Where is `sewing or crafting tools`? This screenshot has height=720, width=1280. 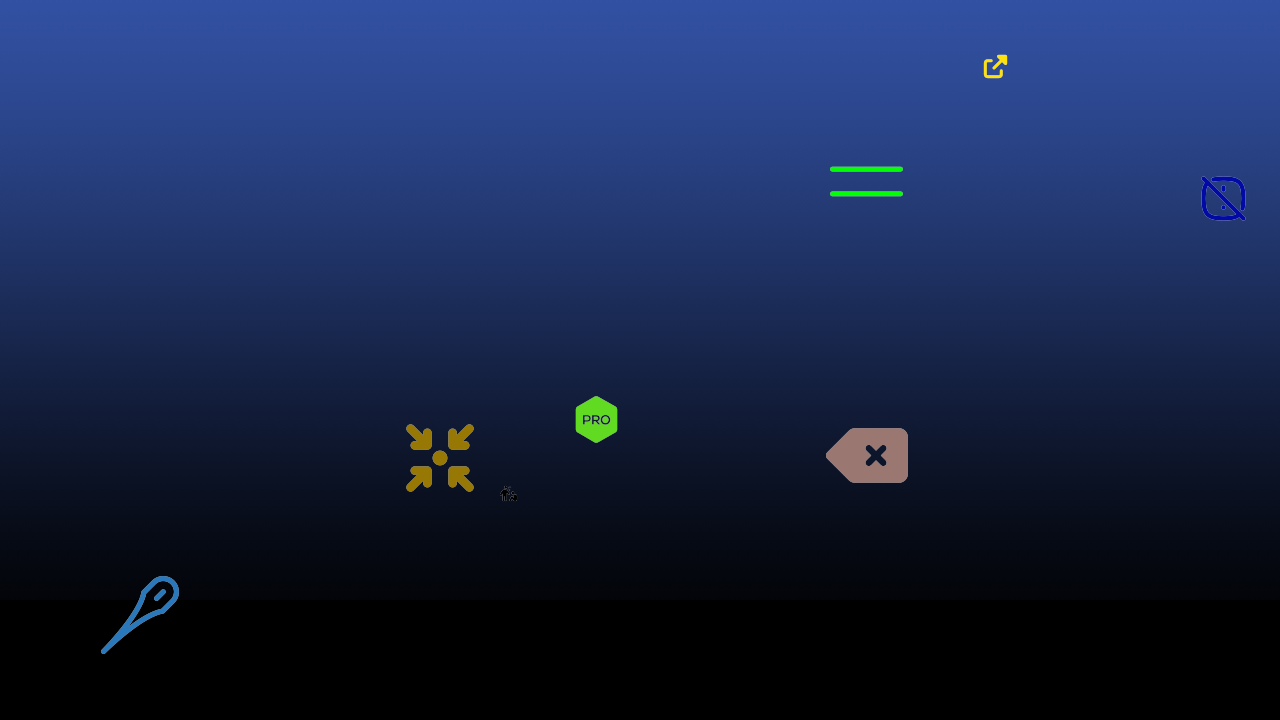 sewing or crafting tools is located at coordinates (140, 615).